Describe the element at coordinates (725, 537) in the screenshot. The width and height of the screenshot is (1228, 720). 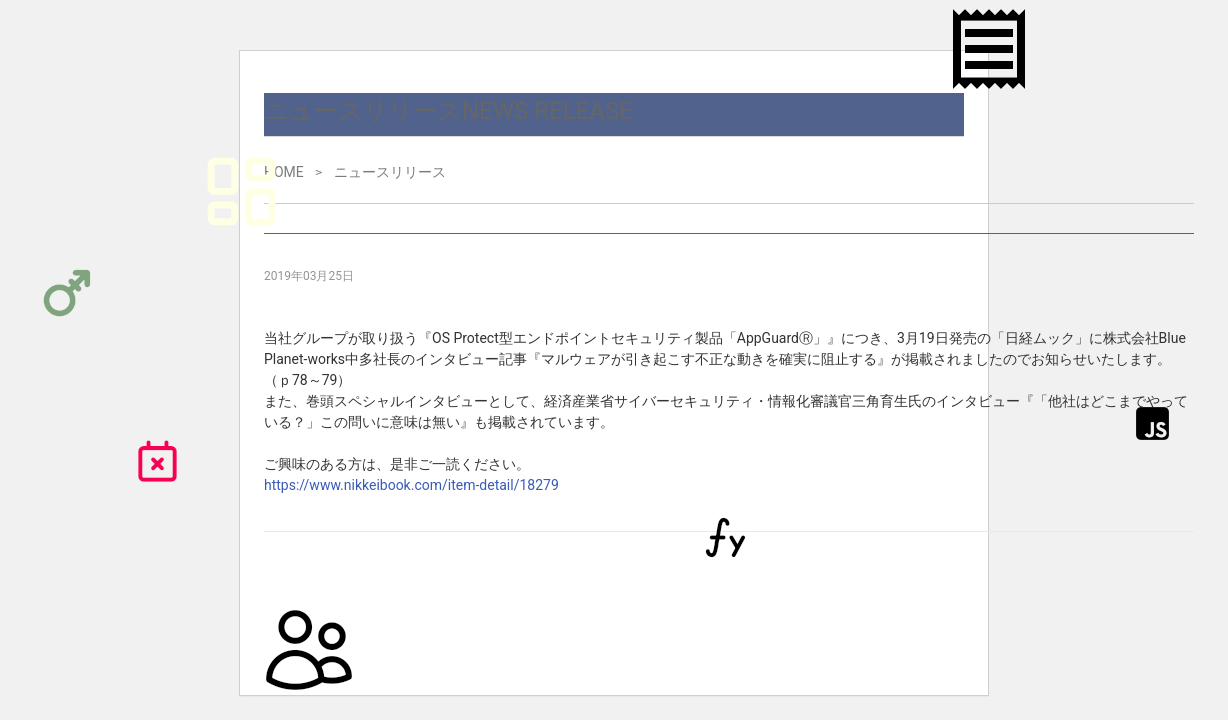
I see `insert mathematical function notation` at that location.